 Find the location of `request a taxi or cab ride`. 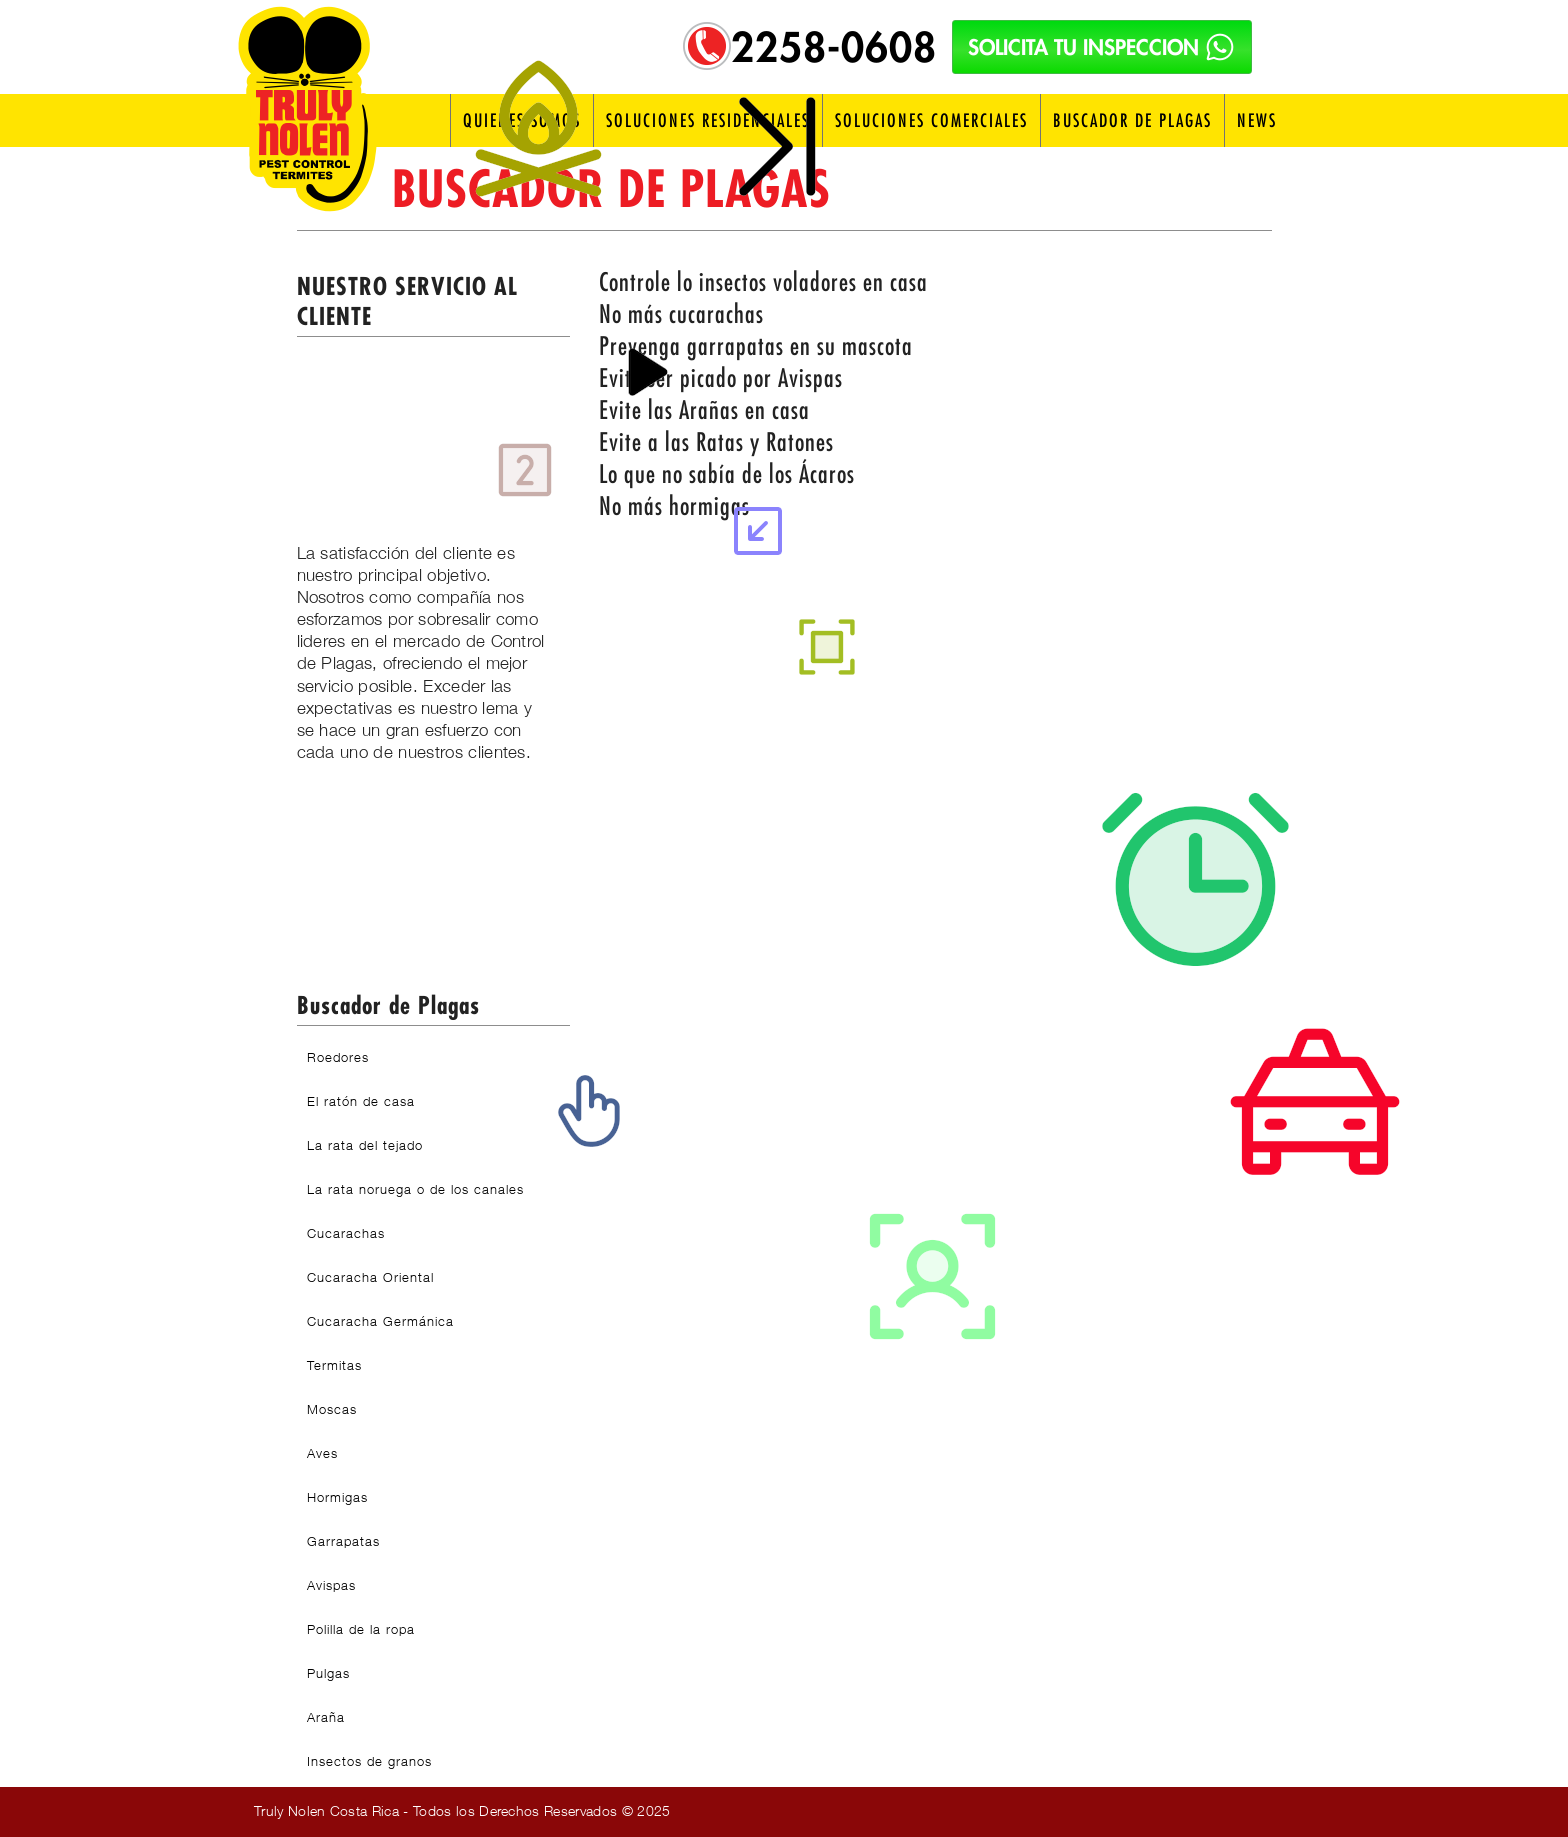

request a taxi or cab ride is located at coordinates (1315, 1113).